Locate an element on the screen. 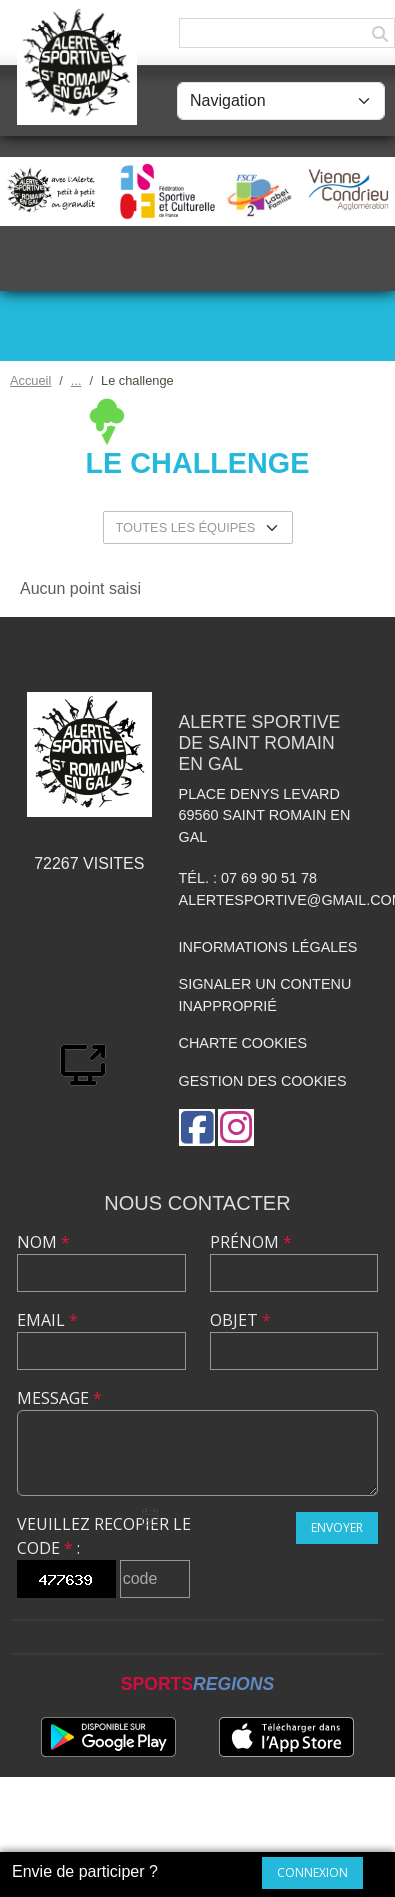 This screenshot has height=1897, width=395. browse dessert or ice cream options is located at coordinates (107, 422).